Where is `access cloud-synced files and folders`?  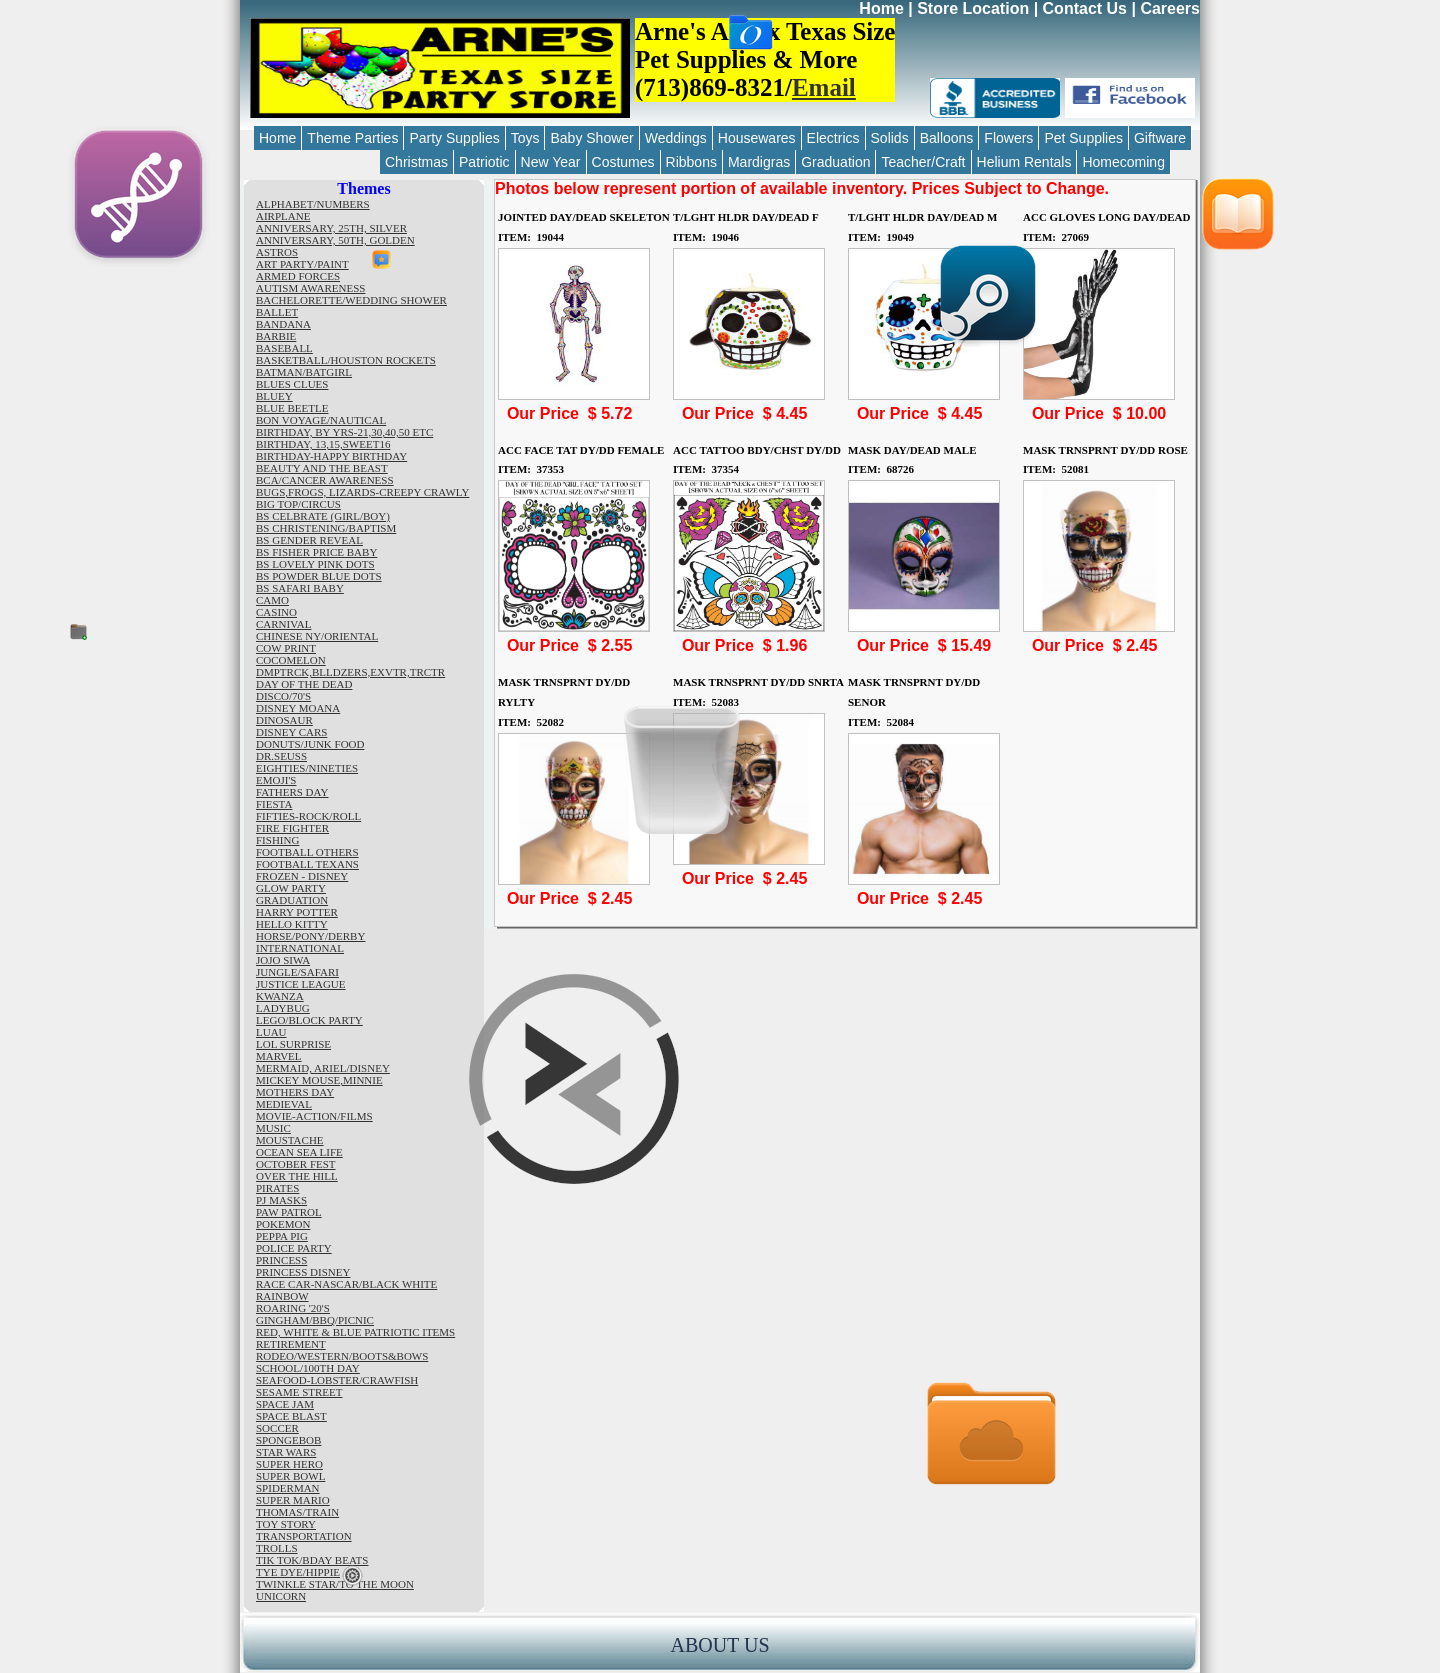
access cloud-synced files and folders is located at coordinates (991, 1433).